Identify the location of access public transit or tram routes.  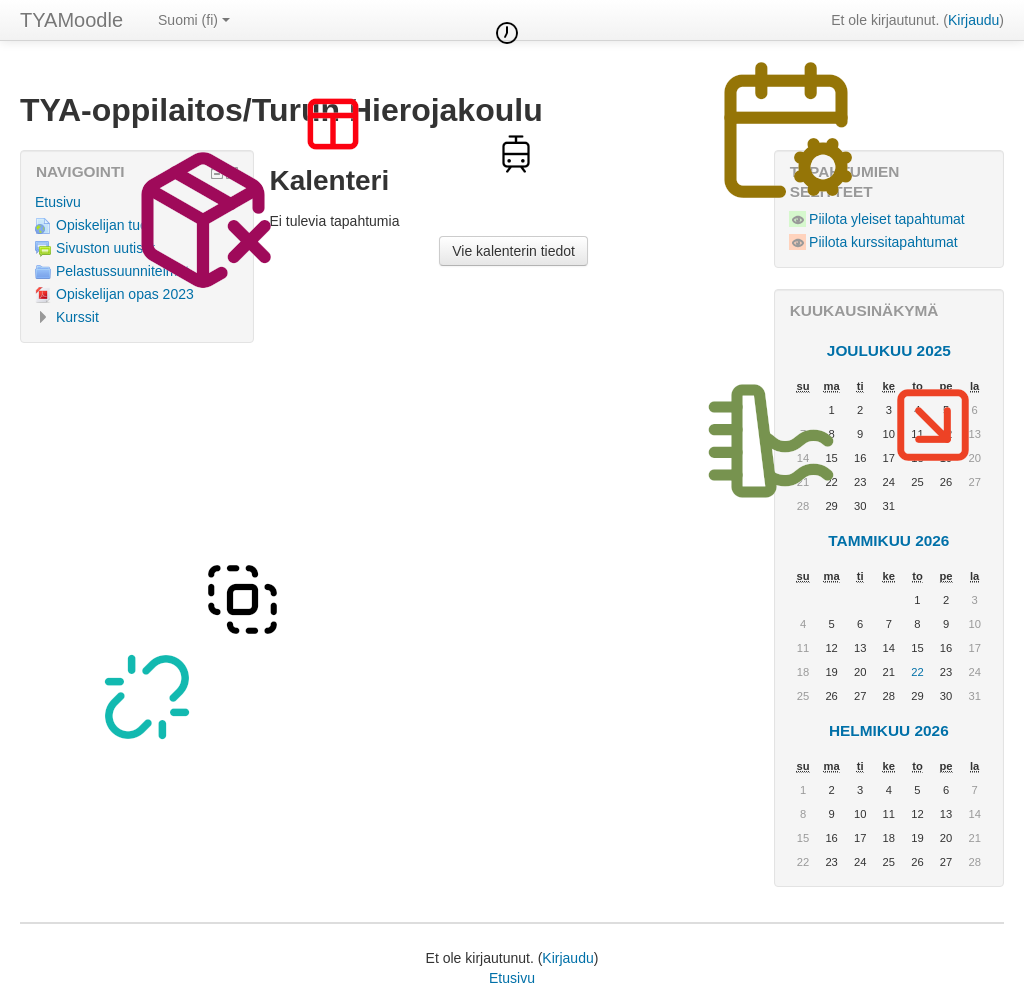
(516, 154).